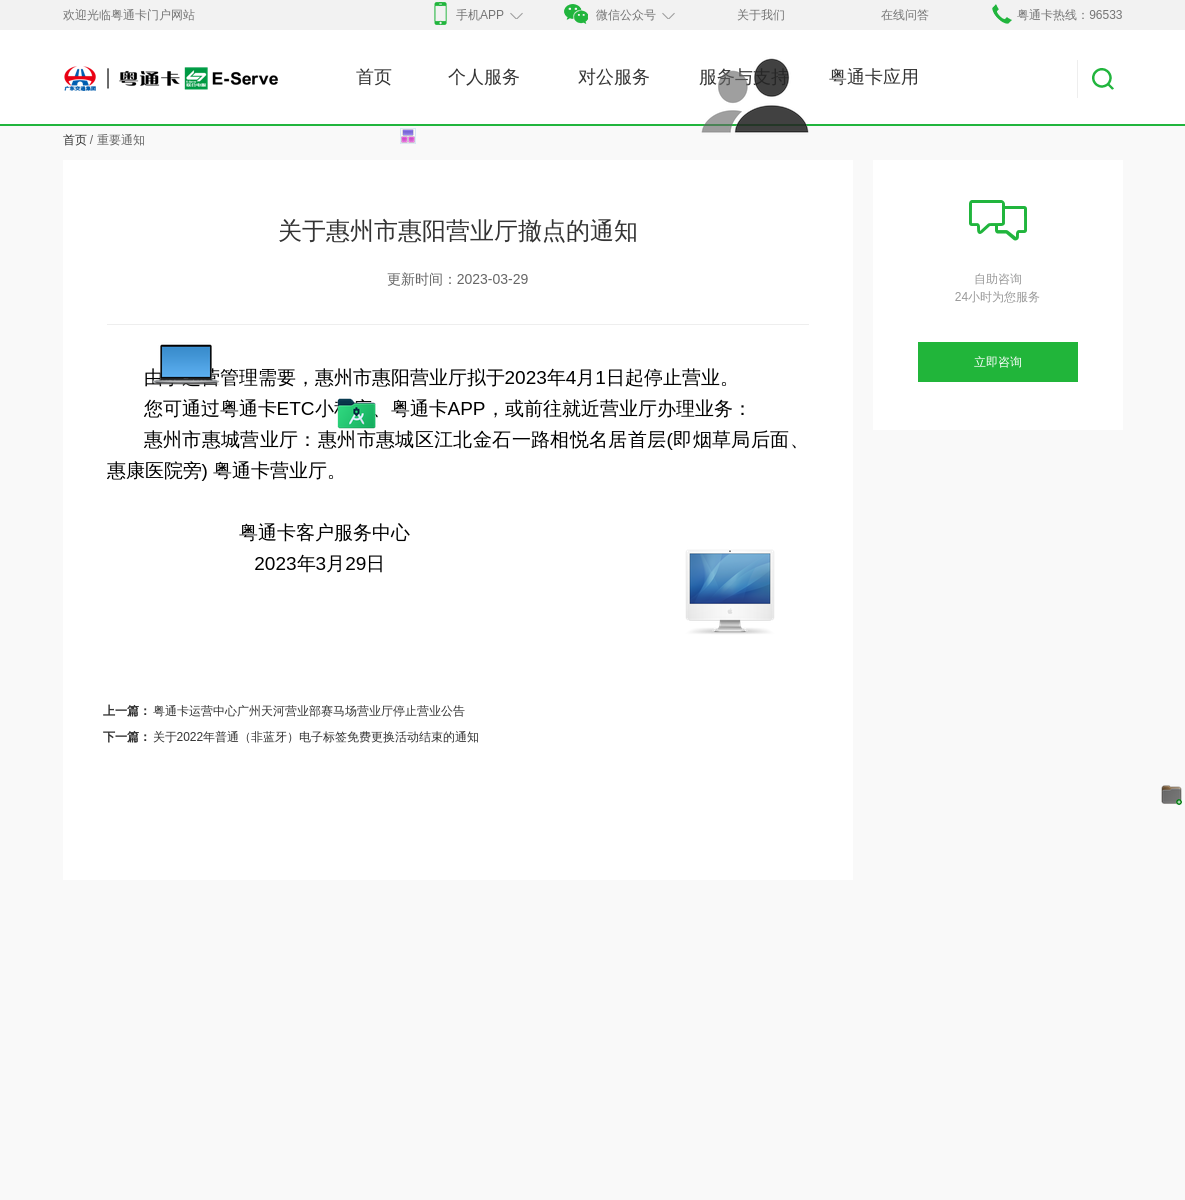  Describe the element at coordinates (1171, 794) in the screenshot. I see `create a new folder` at that location.